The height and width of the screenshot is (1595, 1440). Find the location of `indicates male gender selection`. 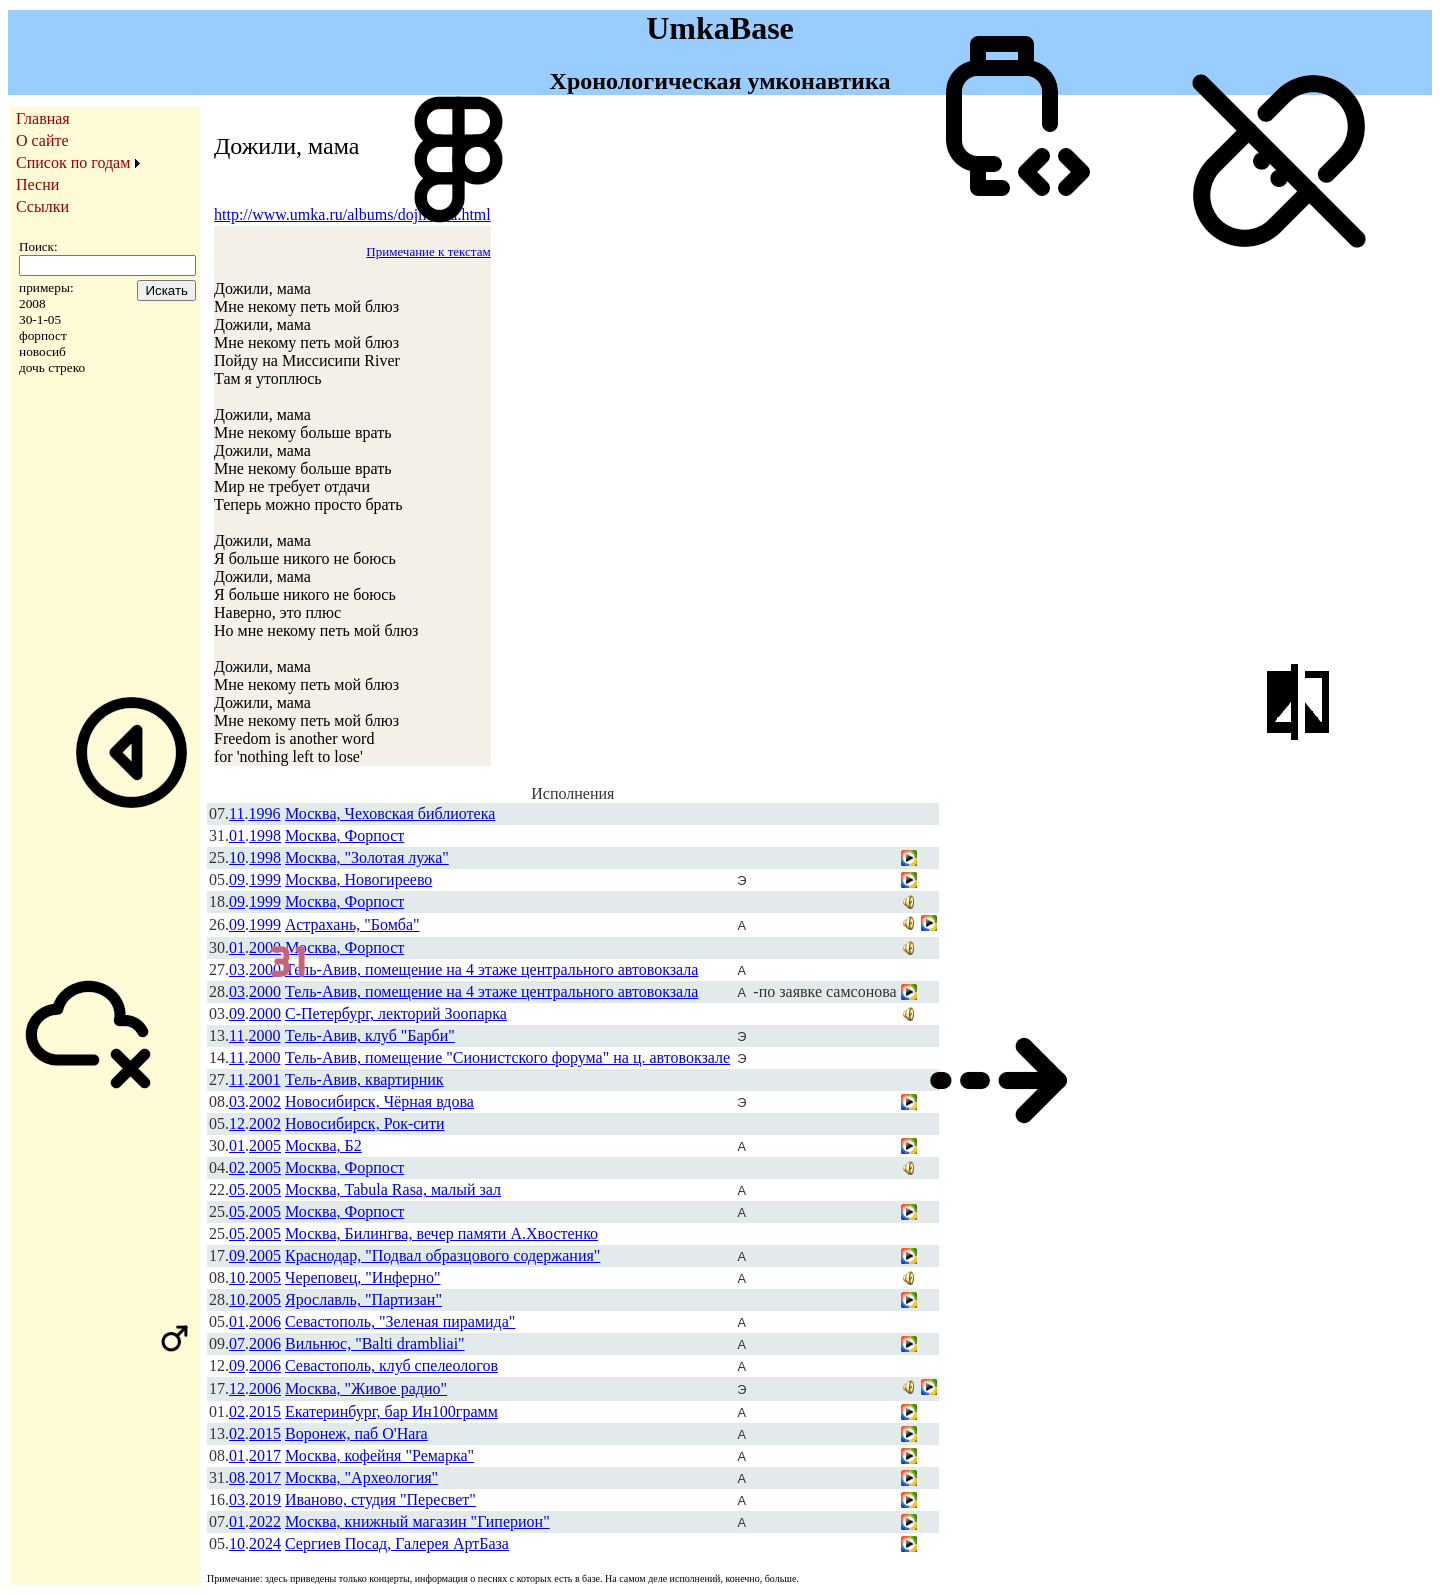

indicates male gender selection is located at coordinates (174, 1338).